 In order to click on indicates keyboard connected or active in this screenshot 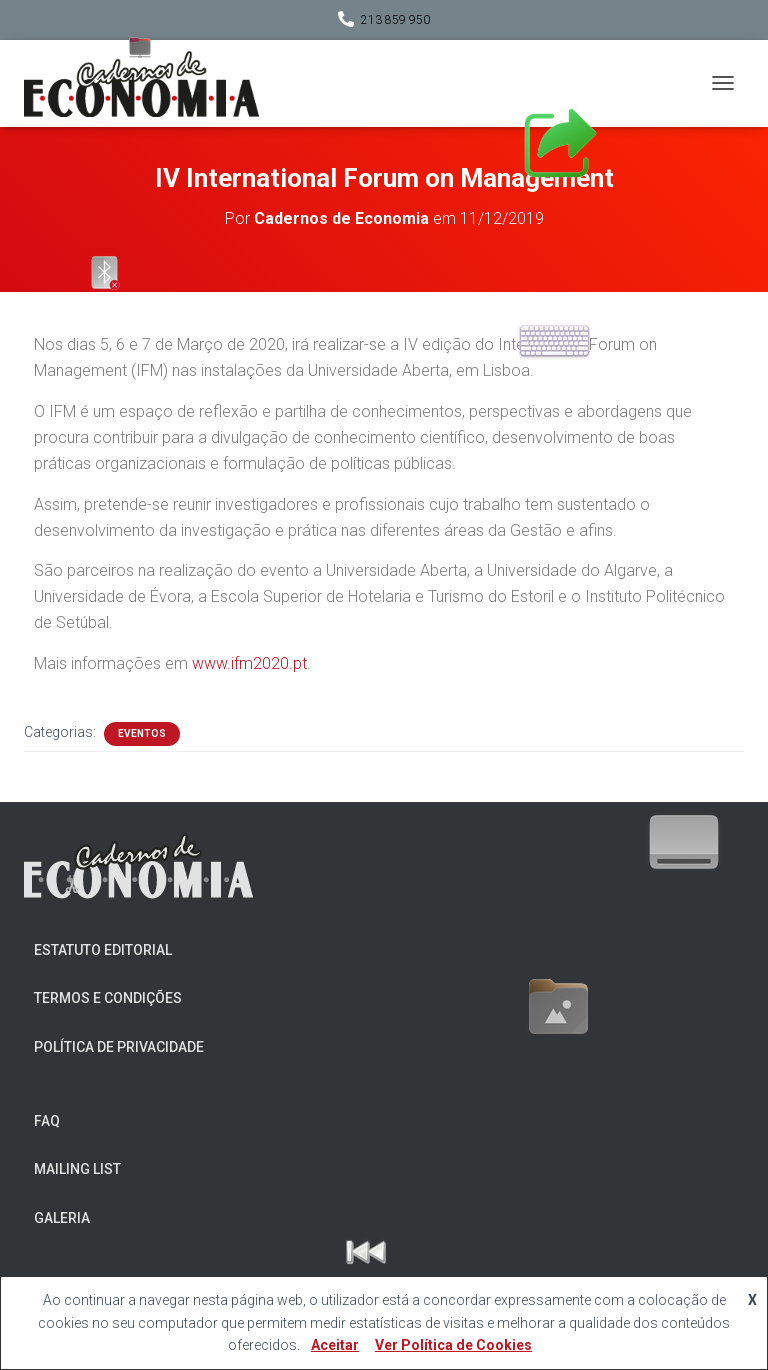, I will do `click(554, 341)`.